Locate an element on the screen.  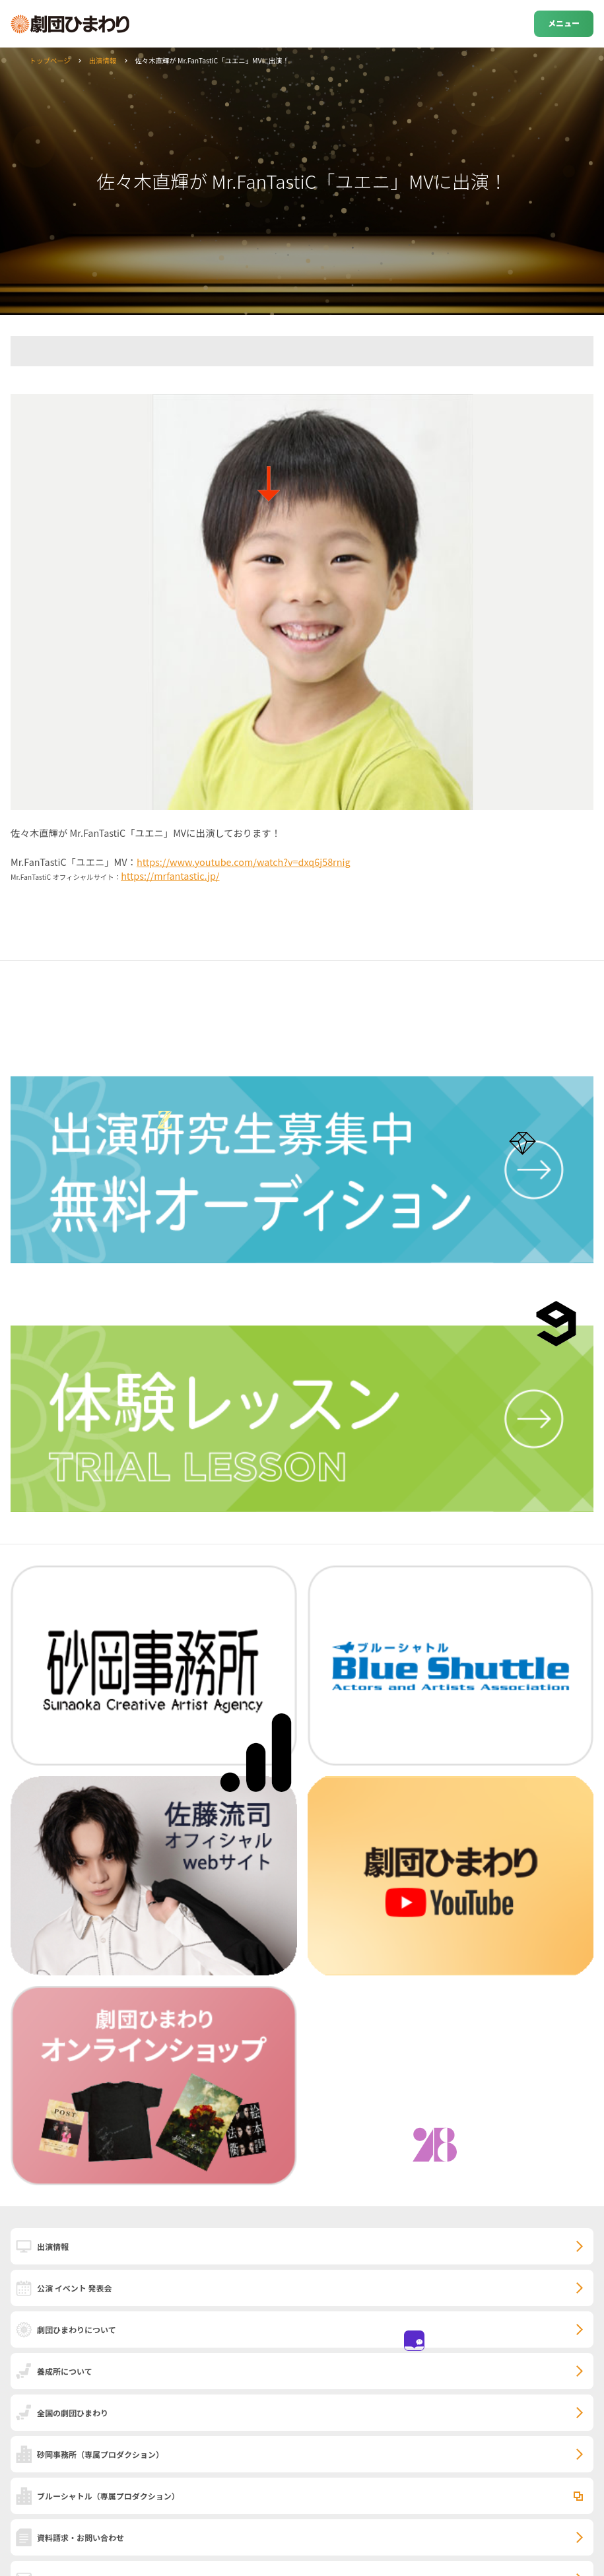
data.ai company logo is located at coordinates (522, 1143).